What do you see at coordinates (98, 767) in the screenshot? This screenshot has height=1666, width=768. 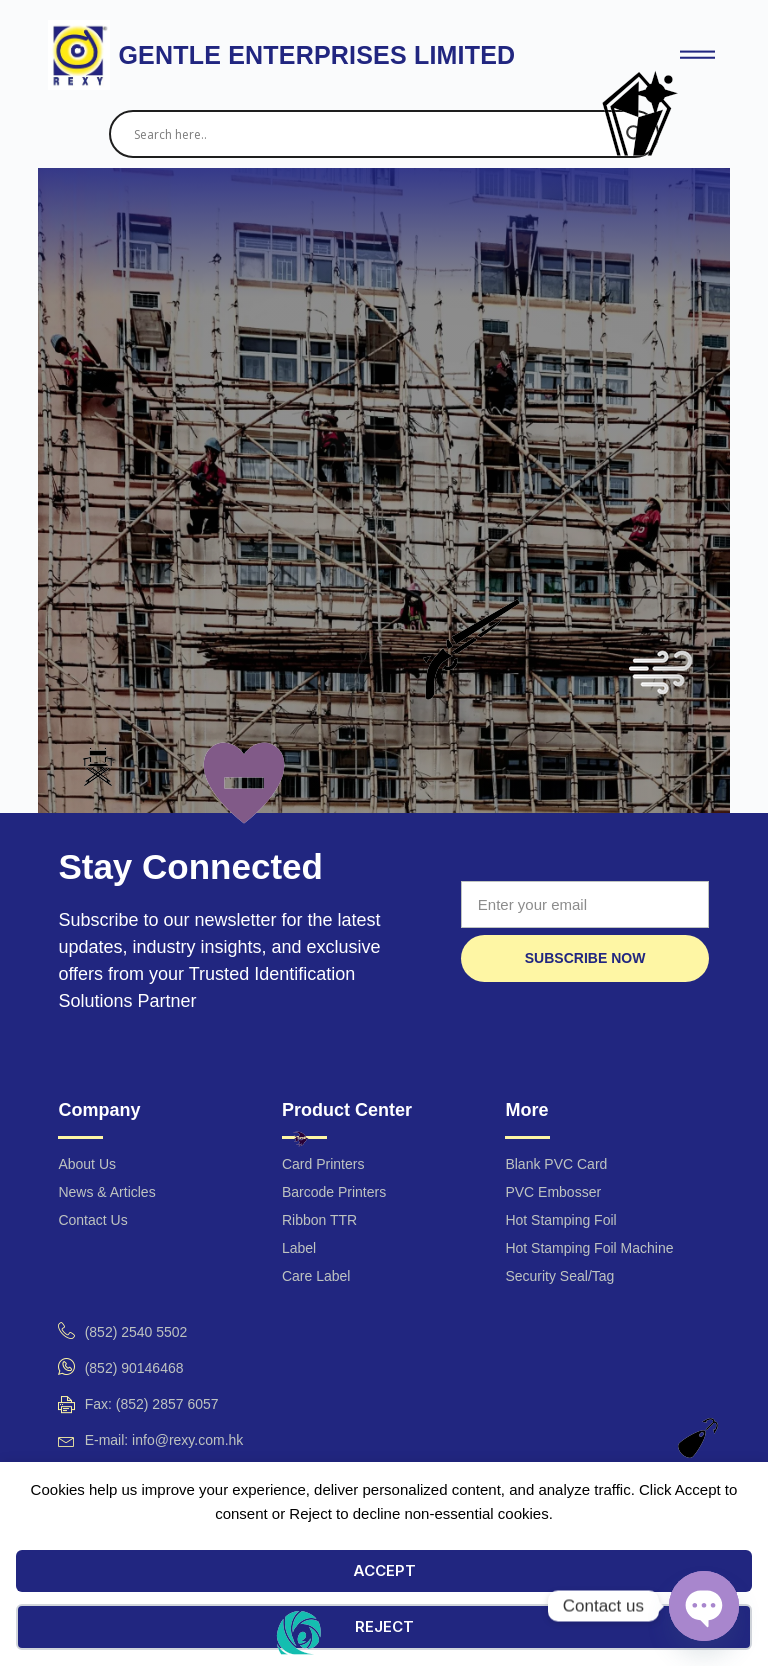 I see `access director or creator mode` at bounding box center [98, 767].